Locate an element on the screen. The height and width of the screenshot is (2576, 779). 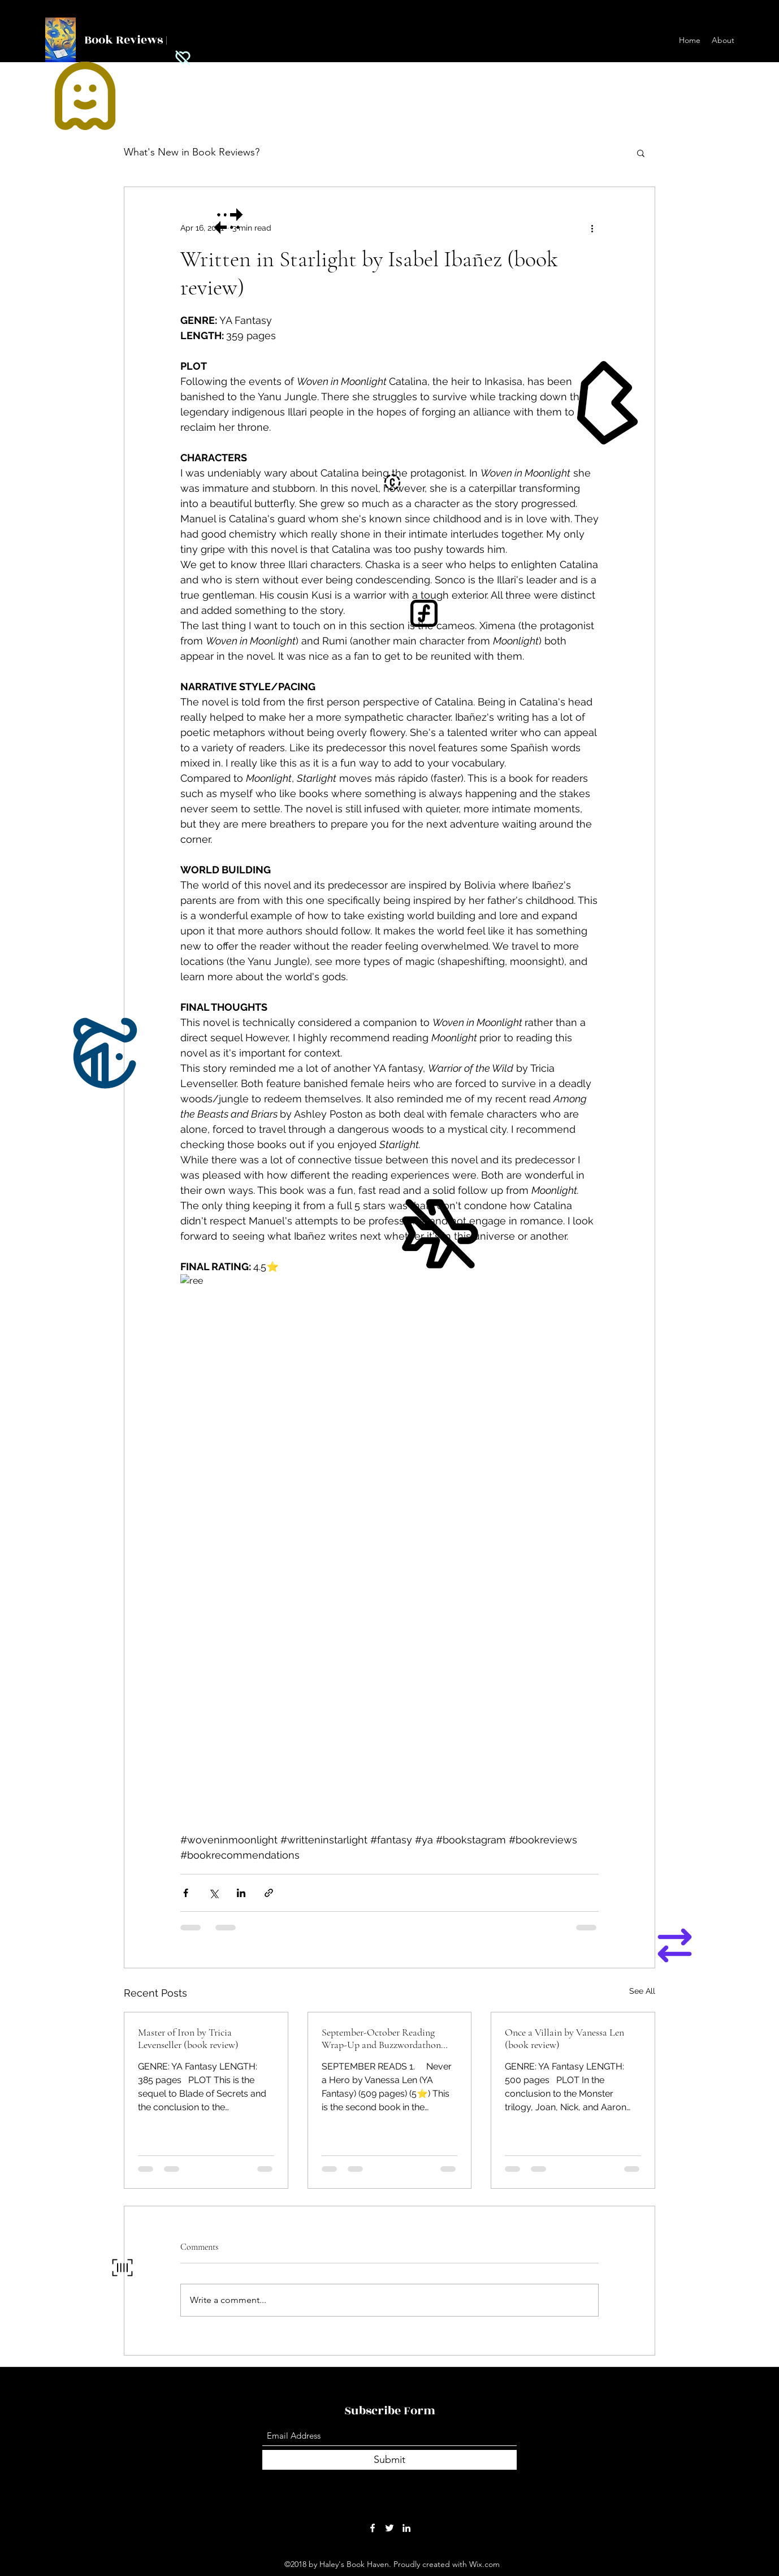
scan a barcode is located at coordinates (122, 2267).